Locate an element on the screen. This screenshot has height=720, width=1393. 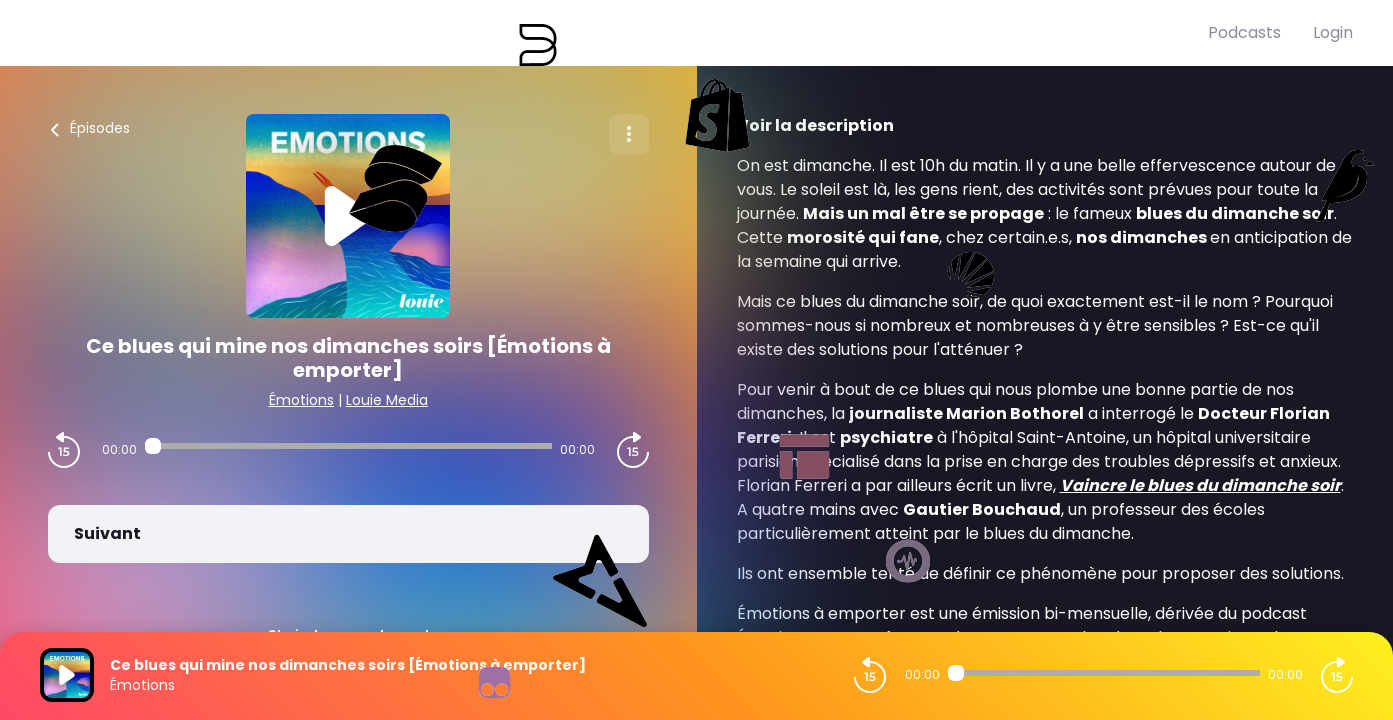
wagtail CMS logo is located at coordinates (1345, 186).